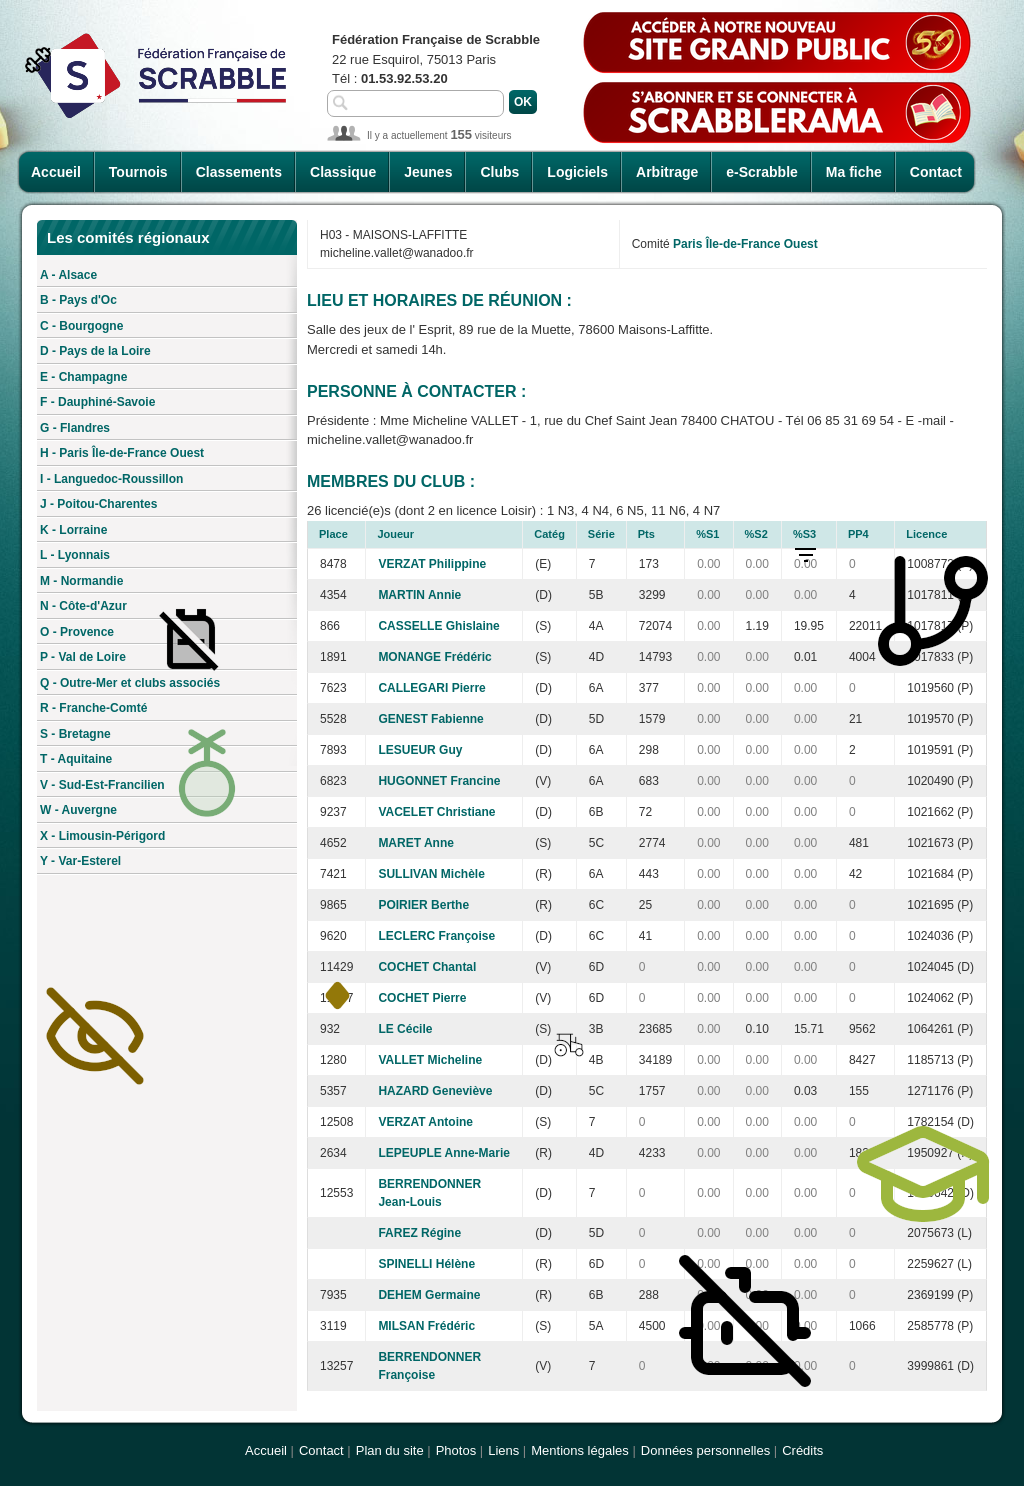 Image resolution: width=1024 pixels, height=1486 pixels. I want to click on filter or sort list items, so click(806, 555).